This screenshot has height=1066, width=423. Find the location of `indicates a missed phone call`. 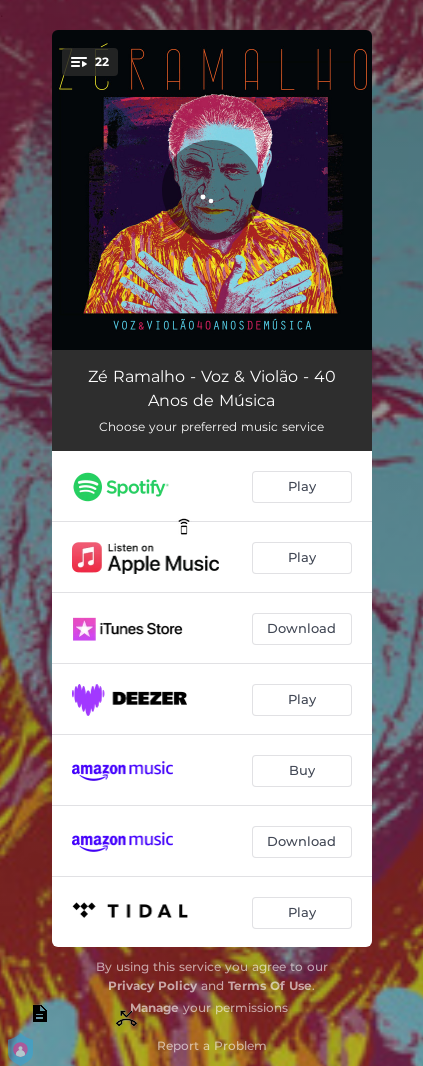

indicates a missed phone call is located at coordinates (126, 1018).